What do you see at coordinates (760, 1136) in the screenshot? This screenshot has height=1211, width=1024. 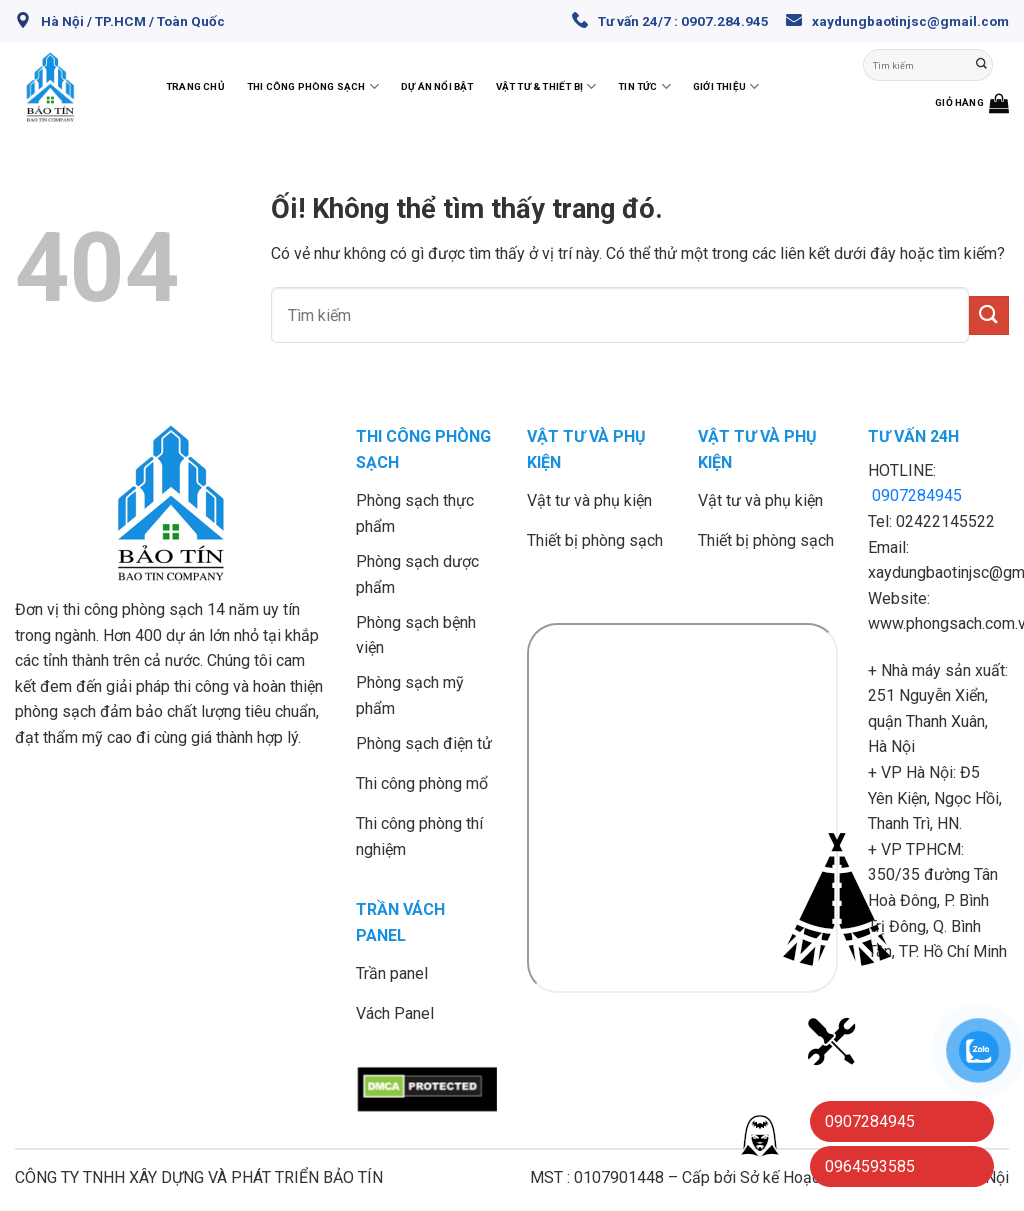 I see `select female vampire character` at bounding box center [760, 1136].